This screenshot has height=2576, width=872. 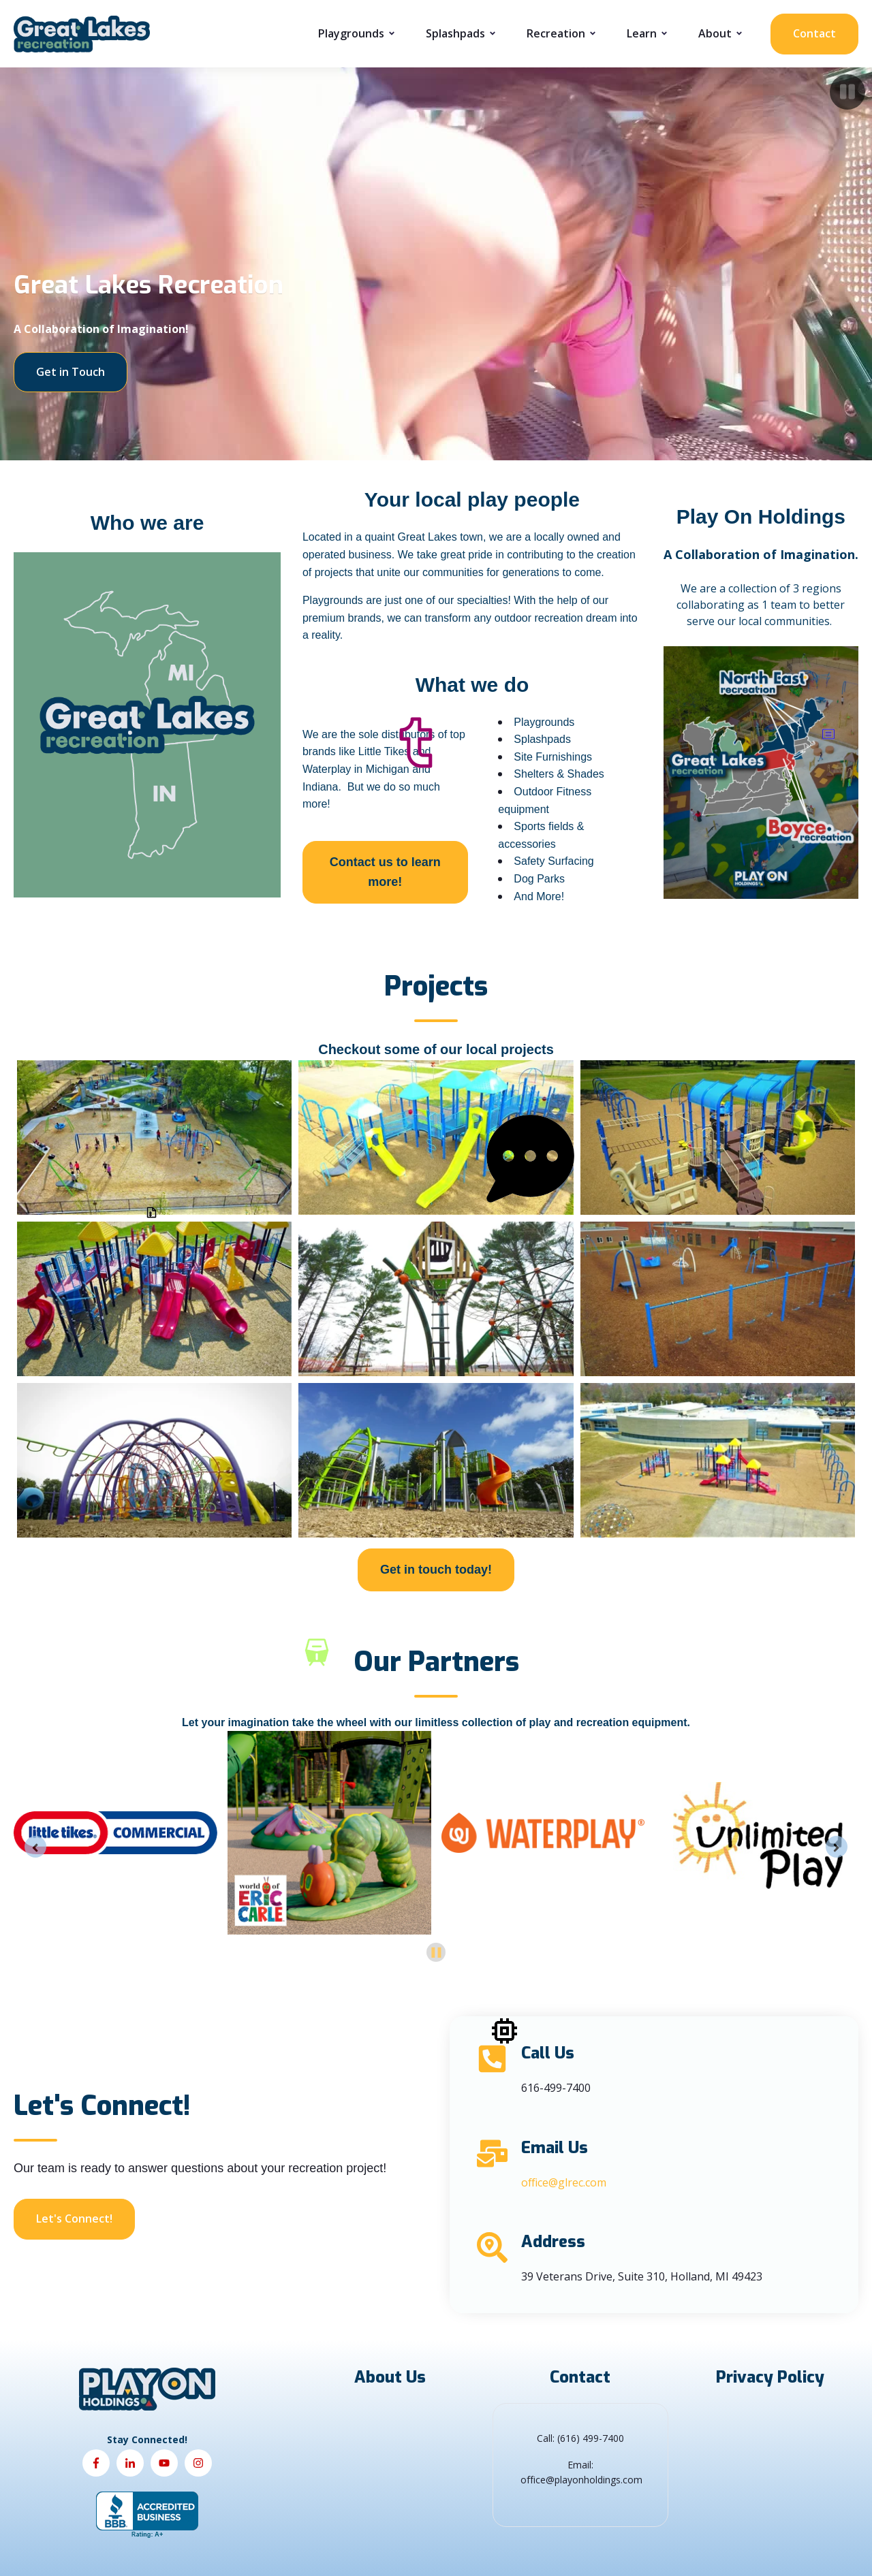 I want to click on access regional train schedules, so click(x=317, y=1651).